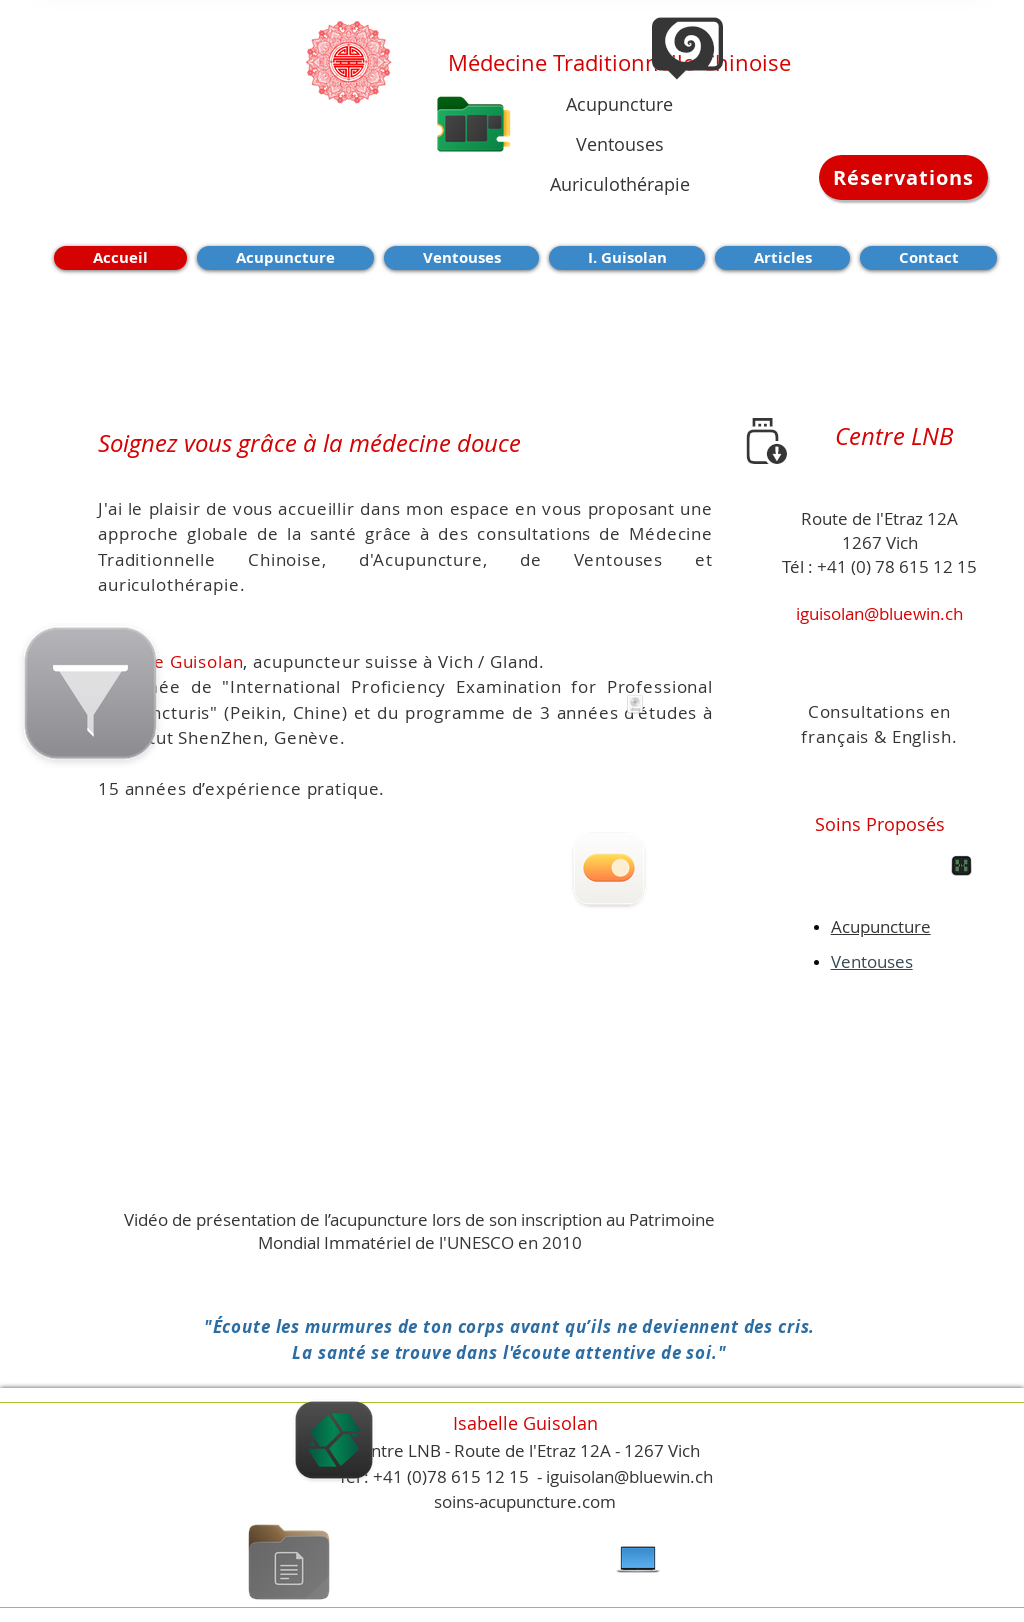 The width and height of the screenshot is (1024, 1622). Describe the element at coordinates (635, 704) in the screenshot. I see `apple disk image file (.dmg)` at that location.